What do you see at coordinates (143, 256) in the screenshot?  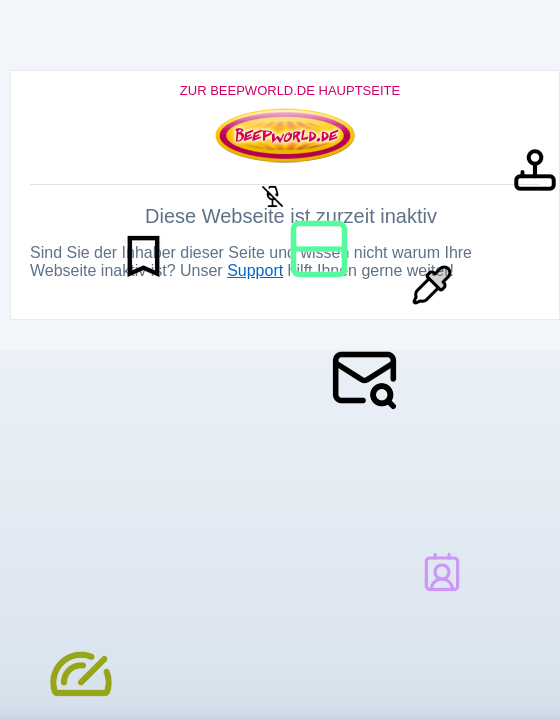 I see `save this item for later` at bounding box center [143, 256].